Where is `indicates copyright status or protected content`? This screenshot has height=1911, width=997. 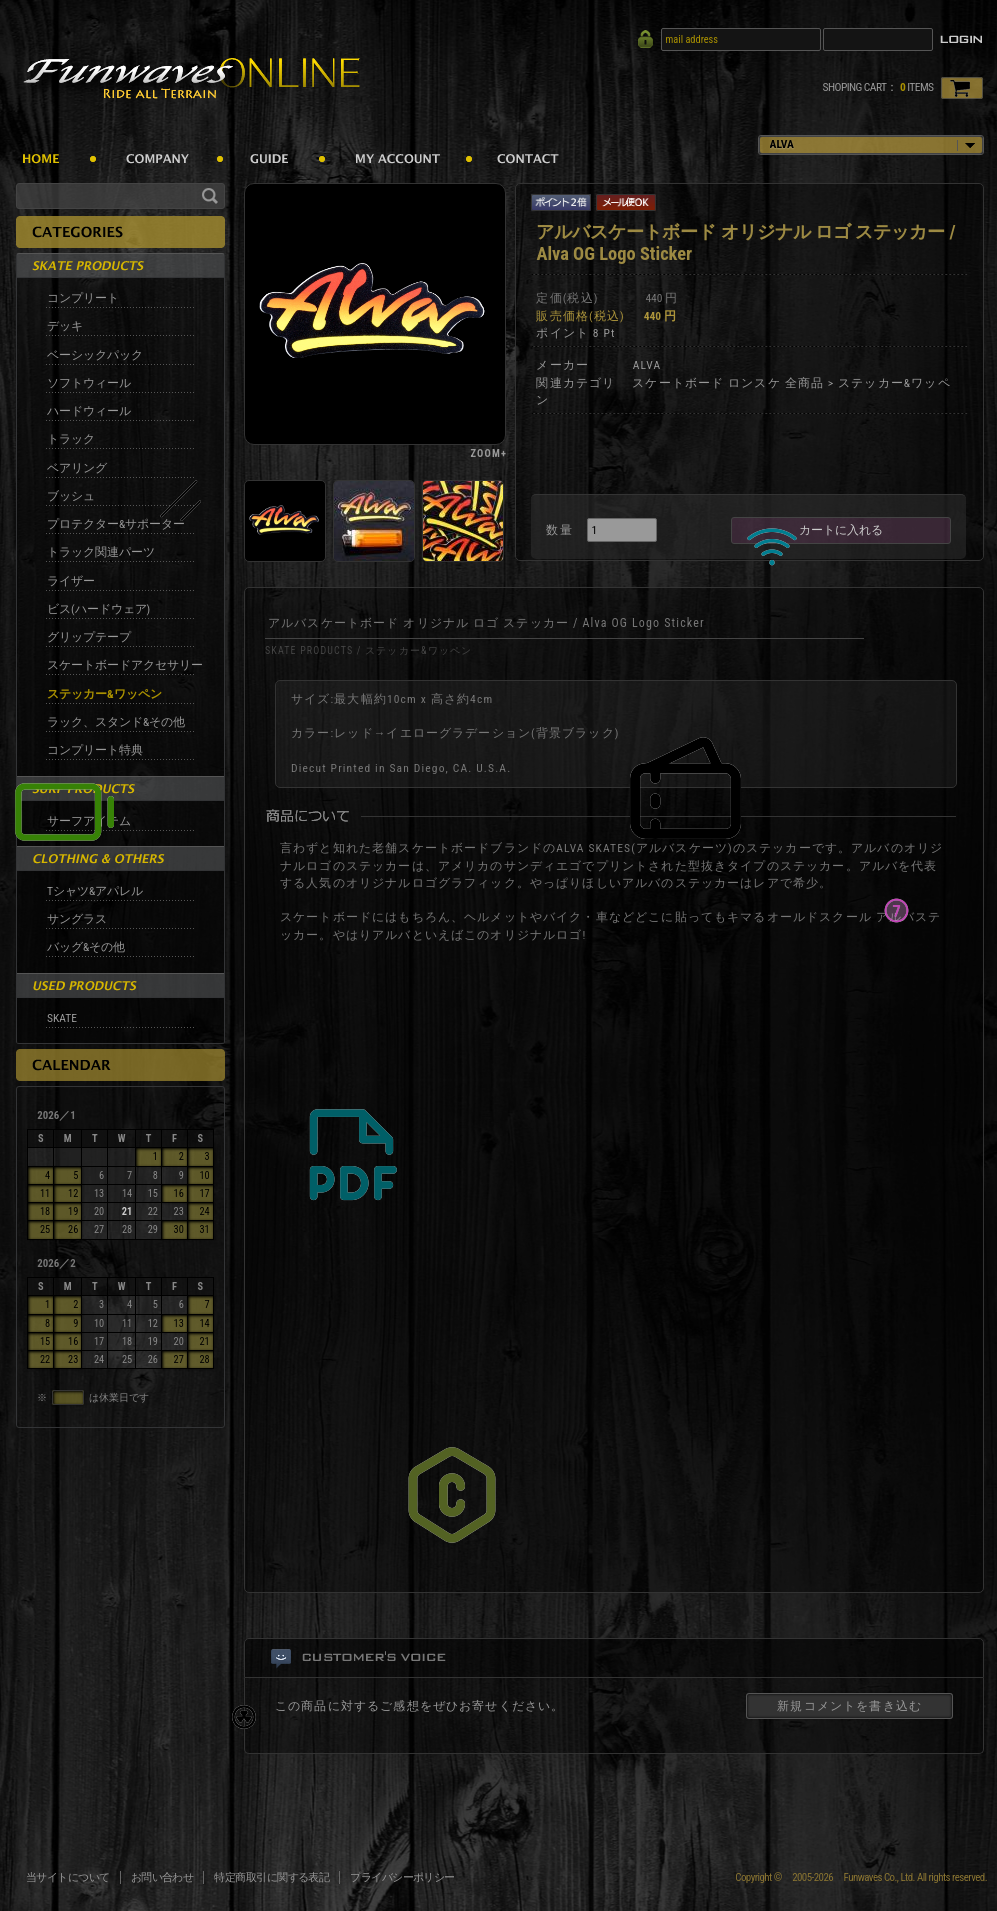
indicates copyright status or protected content is located at coordinates (452, 1495).